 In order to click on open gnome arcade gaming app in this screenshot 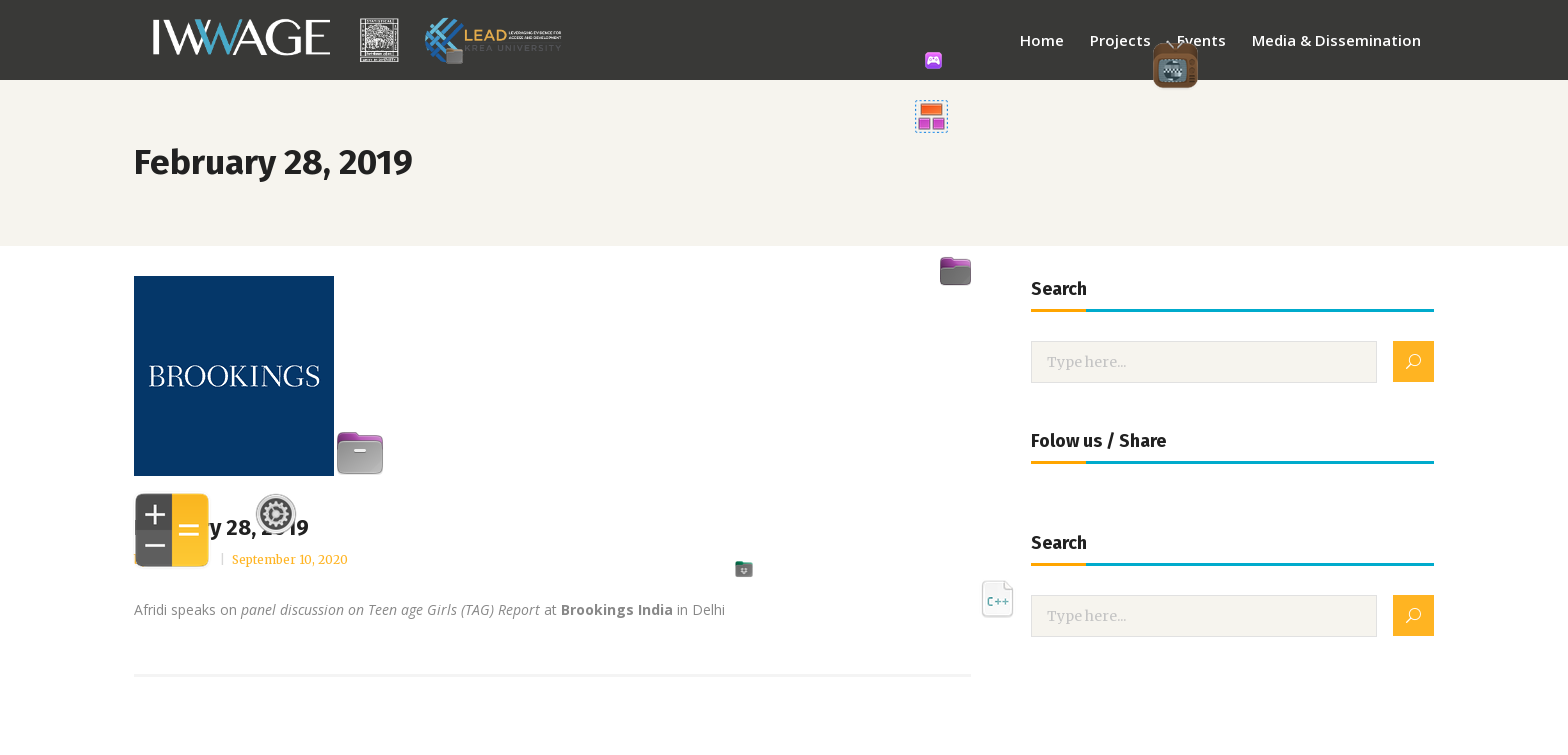, I will do `click(933, 60)`.